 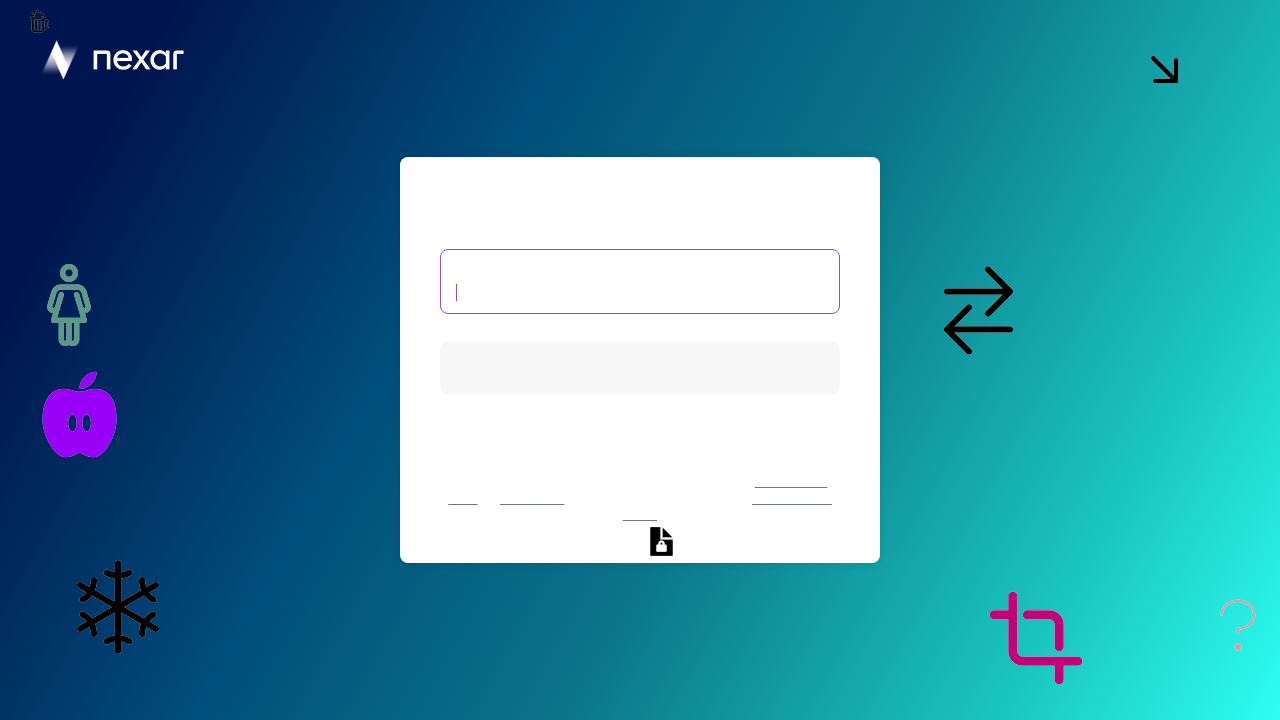 I want to click on indicates women's restroom or facilities, so click(x=69, y=305).